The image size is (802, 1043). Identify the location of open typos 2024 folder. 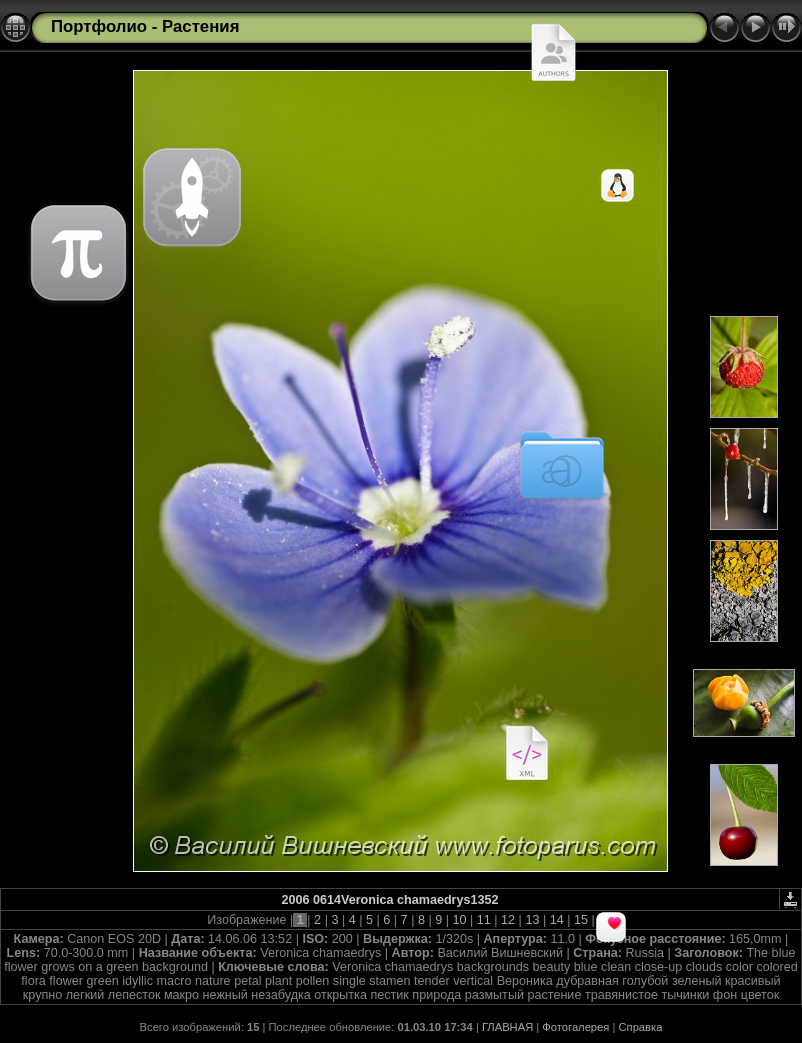
(562, 465).